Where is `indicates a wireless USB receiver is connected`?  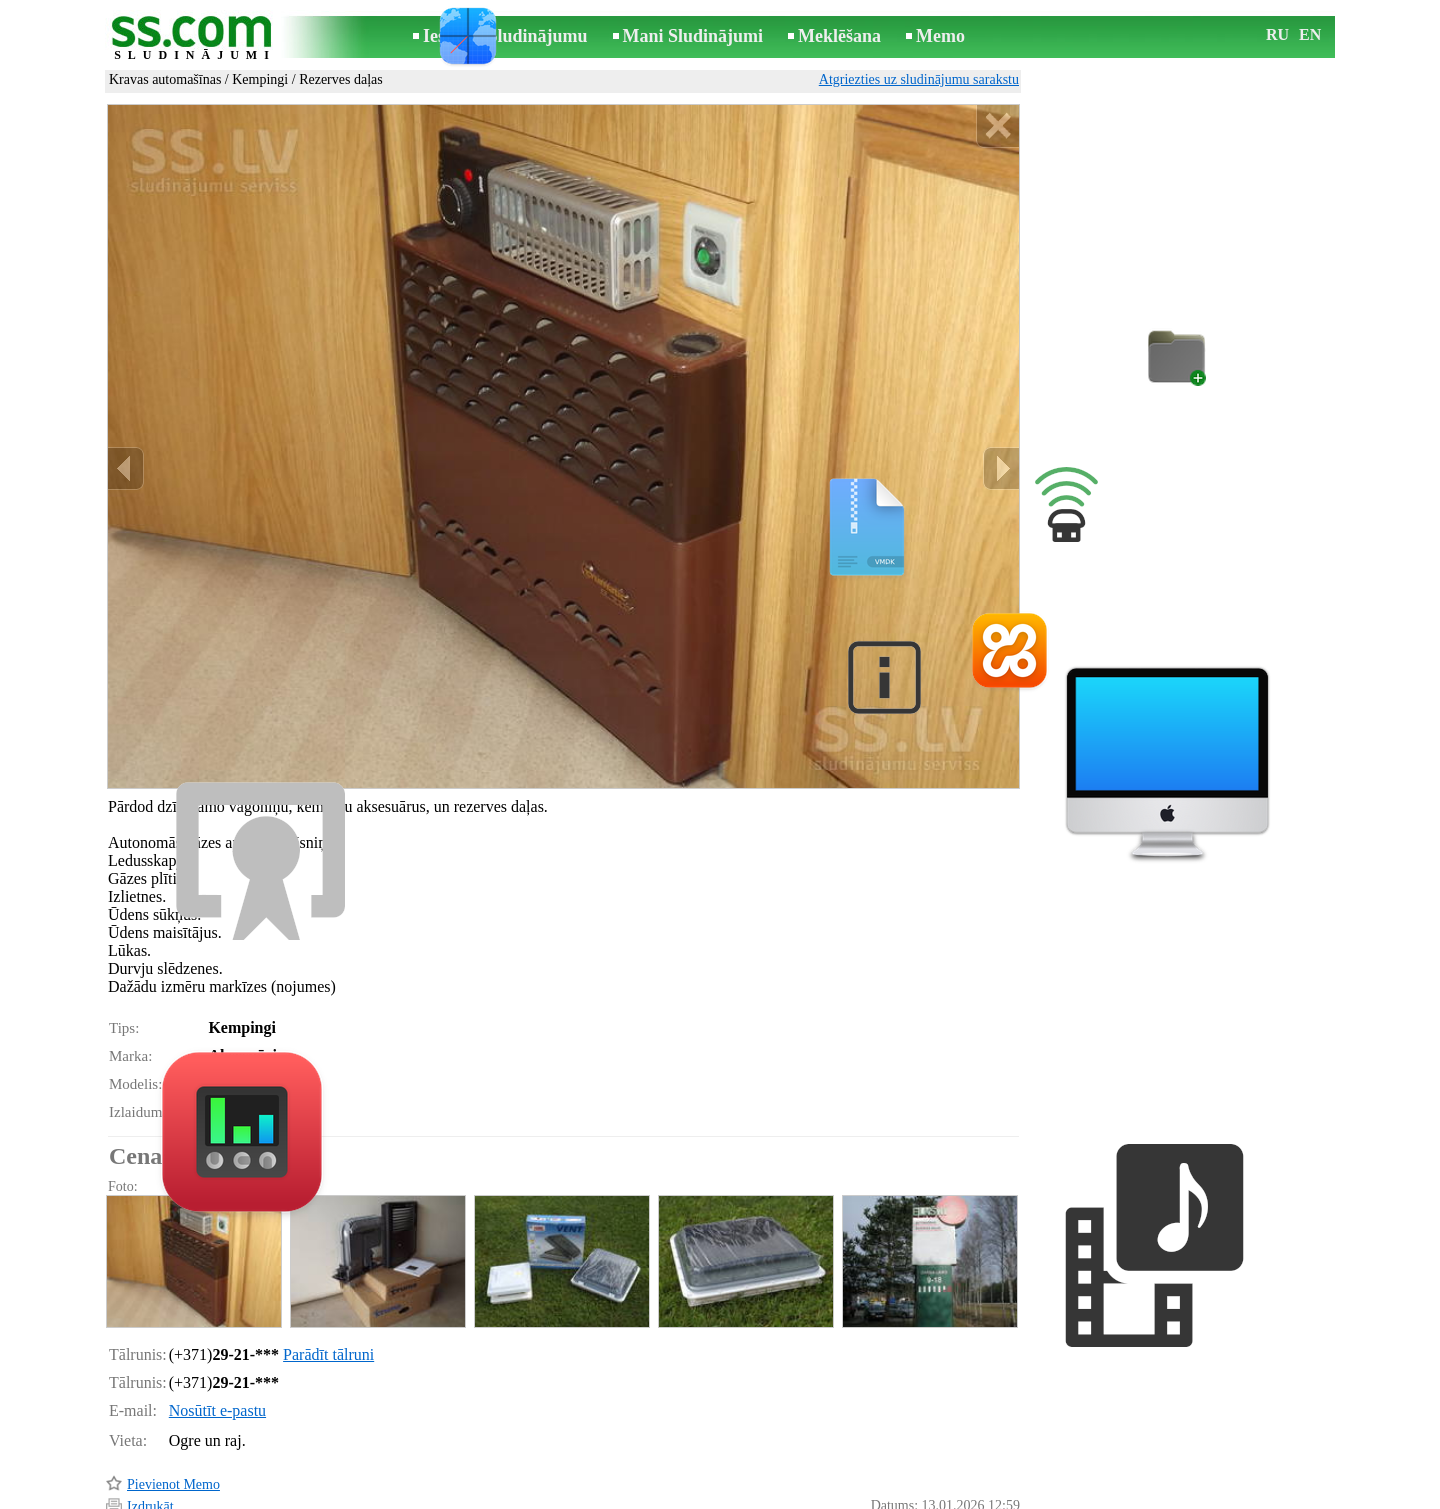
indicates a wireless USB receiver is connected is located at coordinates (1066, 504).